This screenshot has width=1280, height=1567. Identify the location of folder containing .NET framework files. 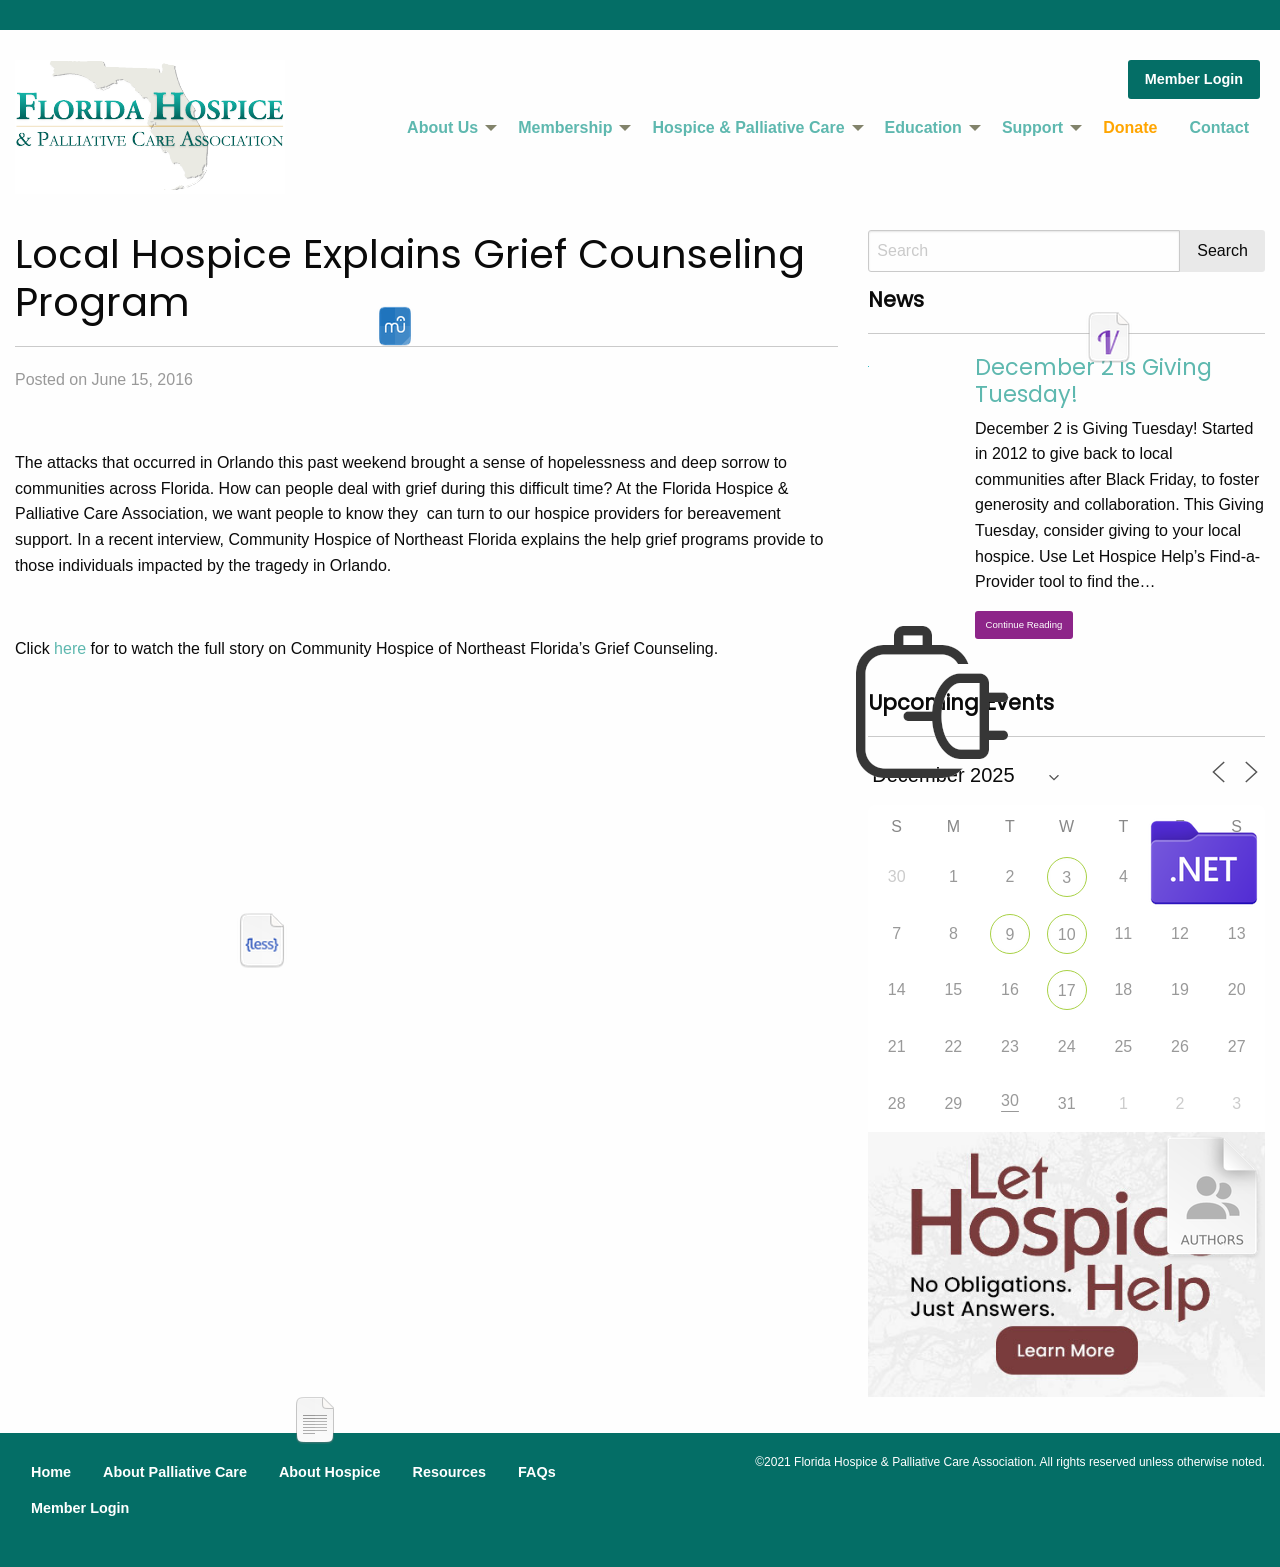
(1203, 865).